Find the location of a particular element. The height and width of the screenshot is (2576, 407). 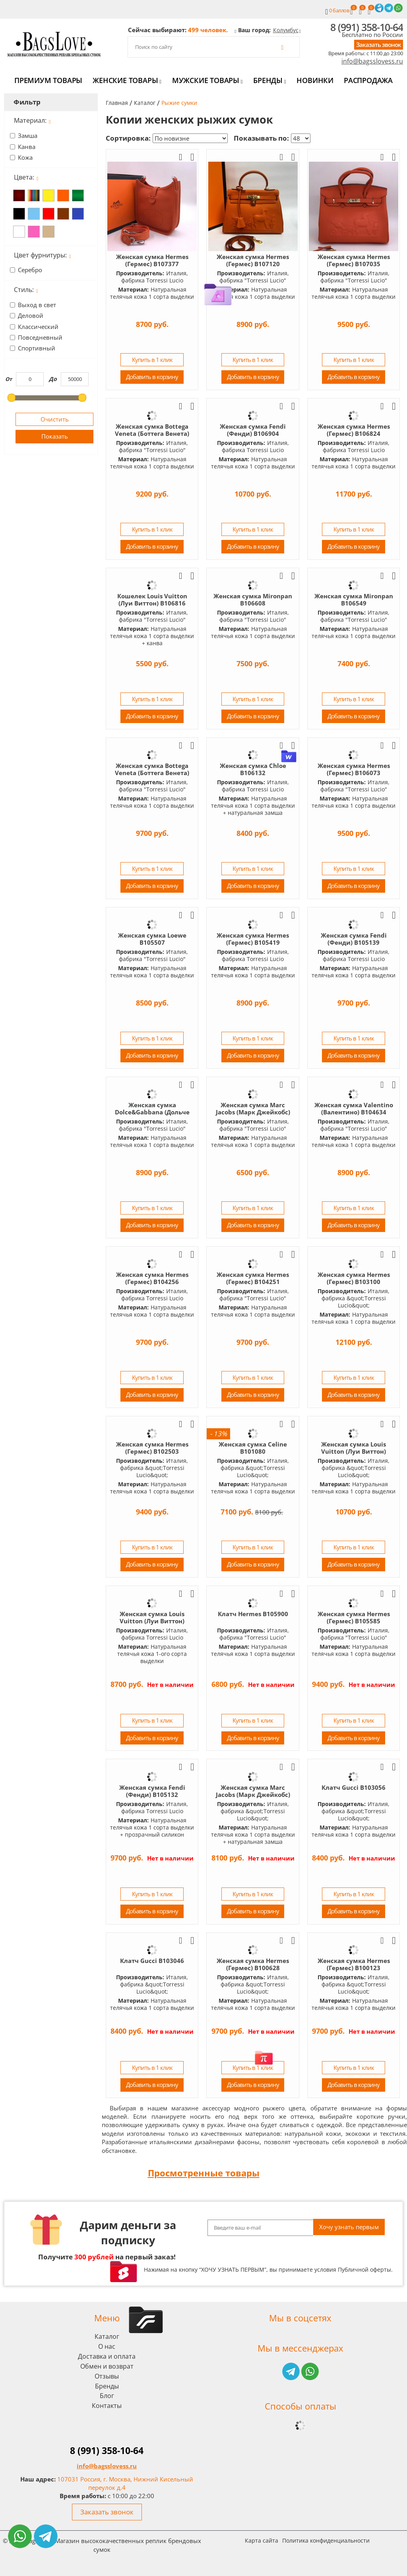

open resurrection remix ROM folder is located at coordinates (145, 2321).